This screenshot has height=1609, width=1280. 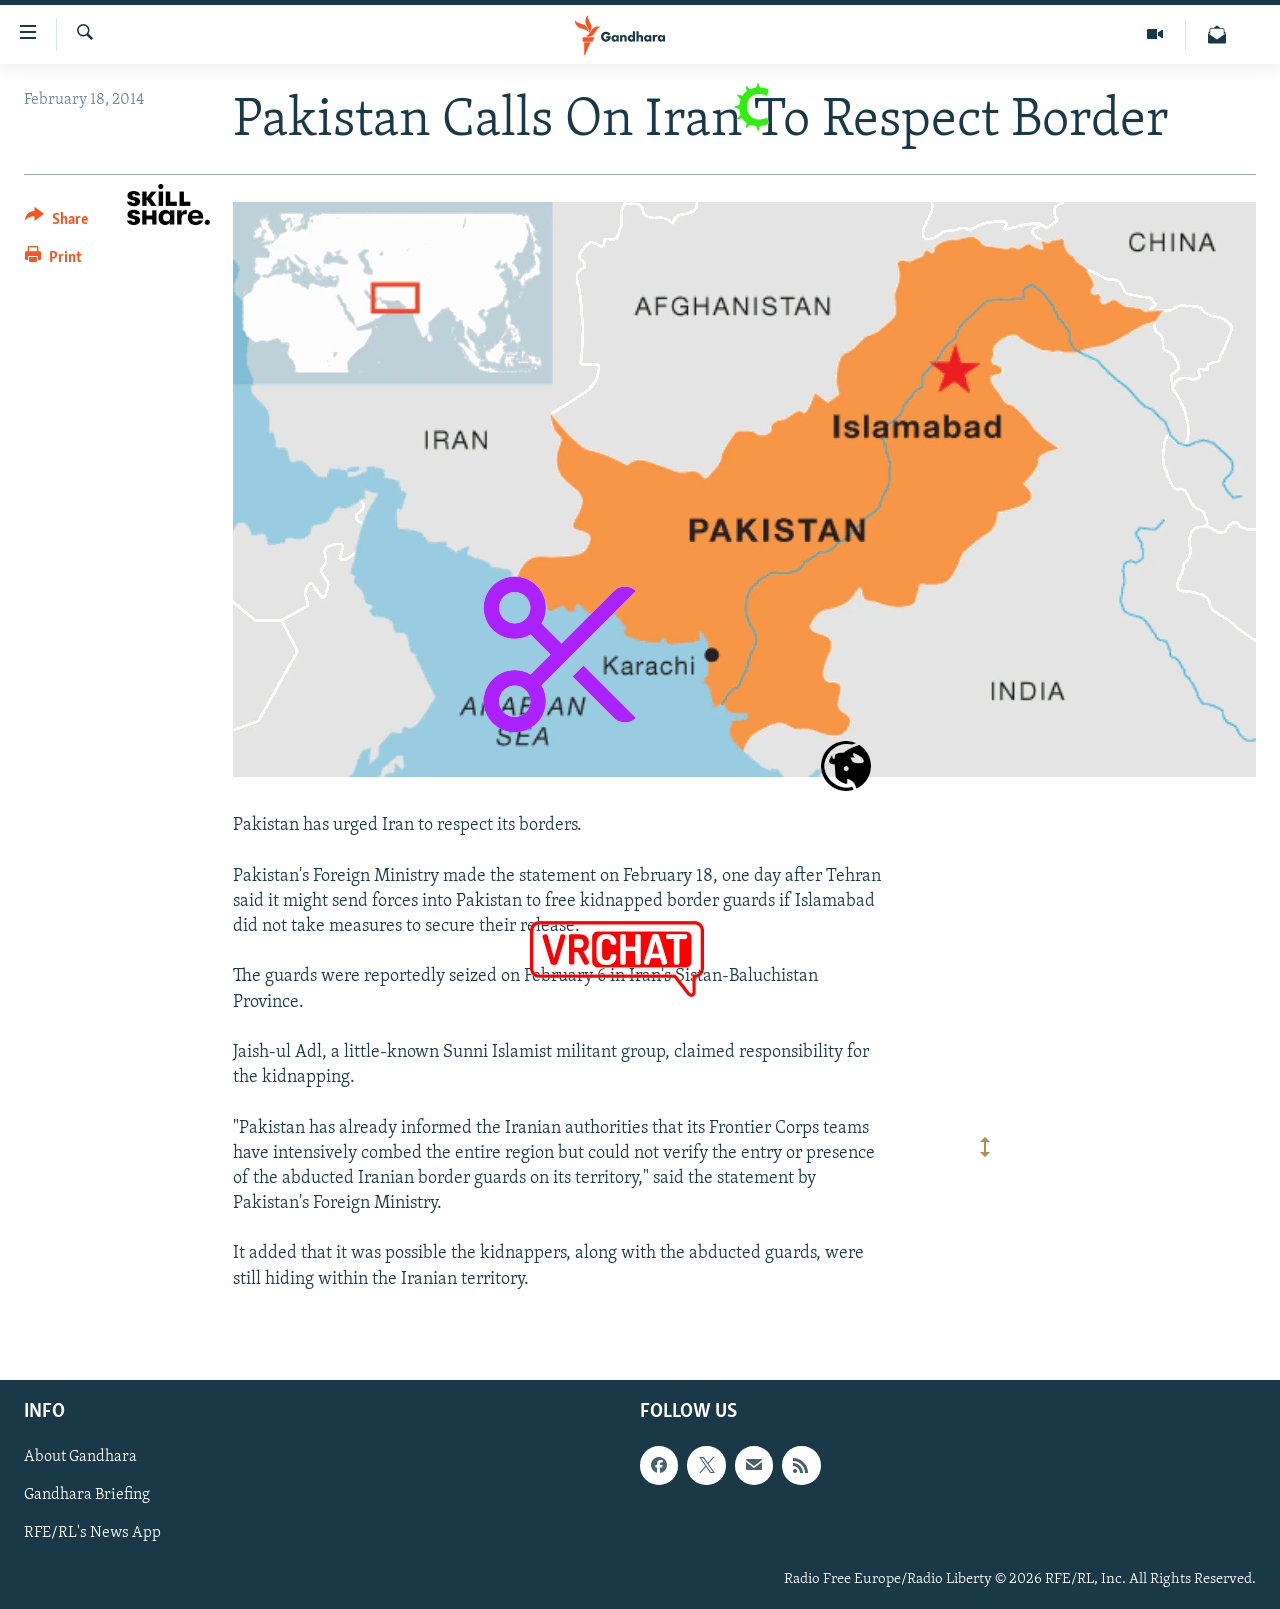 I want to click on yaak app logo, so click(x=846, y=766).